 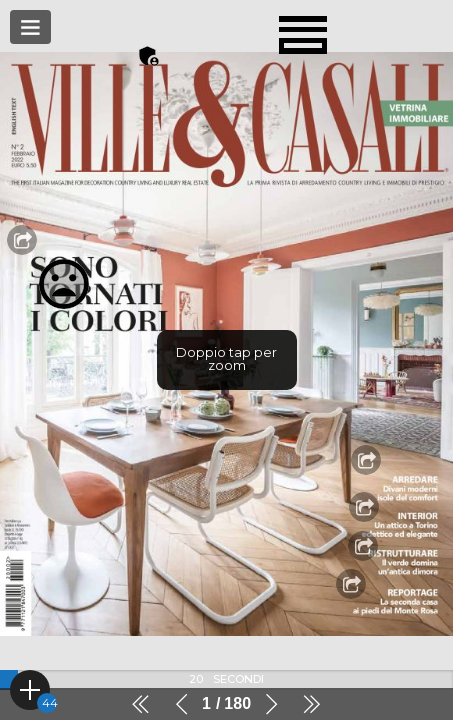 What do you see at coordinates (303, 35) in the screenshot?
I see `split view horizontally` at bounding box center [303, 35].